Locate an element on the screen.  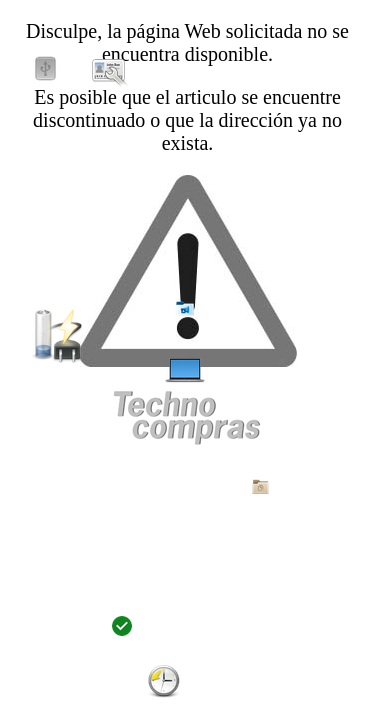
battery low but currently charging is located at coordinates (55, 335).